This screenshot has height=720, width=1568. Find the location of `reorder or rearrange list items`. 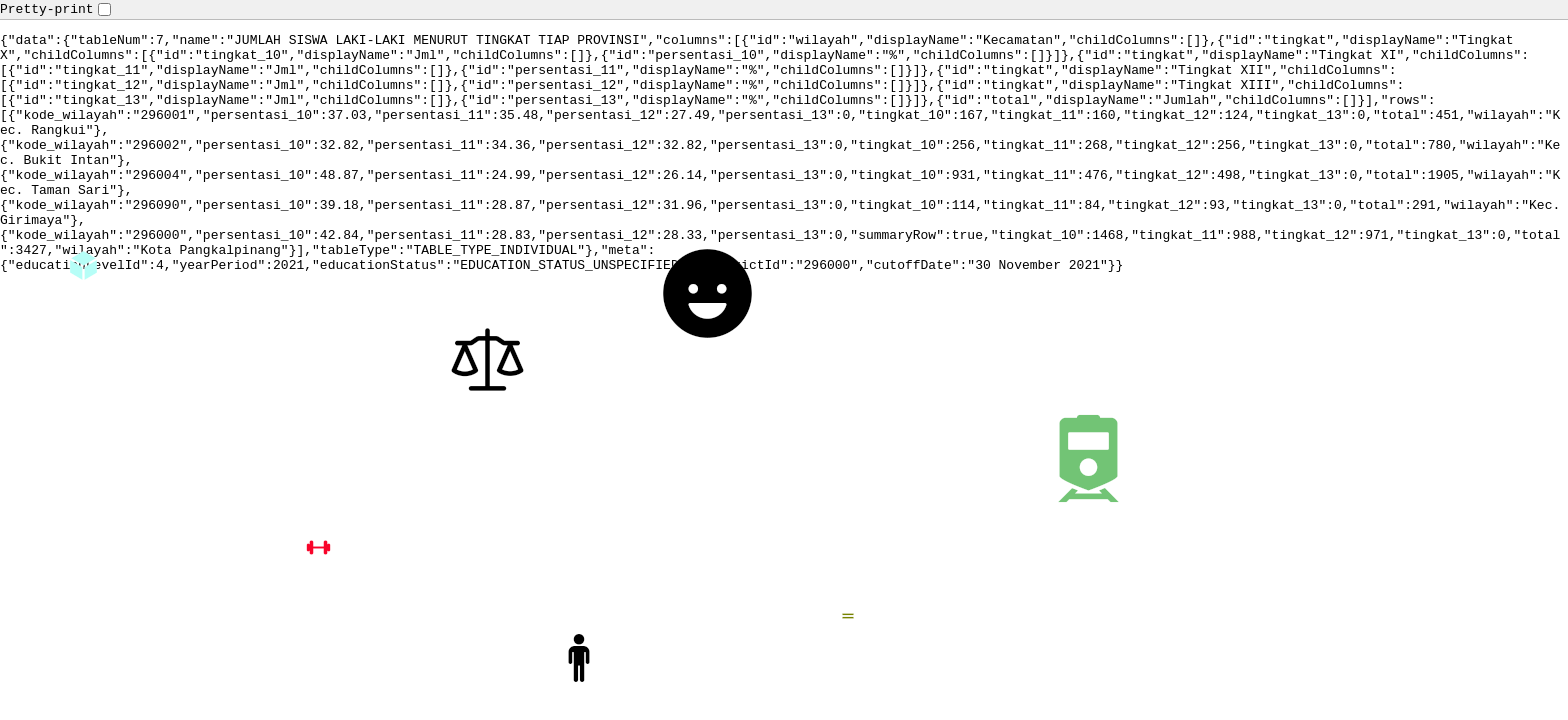

reorder or rearrange list items is located at coordinates (848, 616).